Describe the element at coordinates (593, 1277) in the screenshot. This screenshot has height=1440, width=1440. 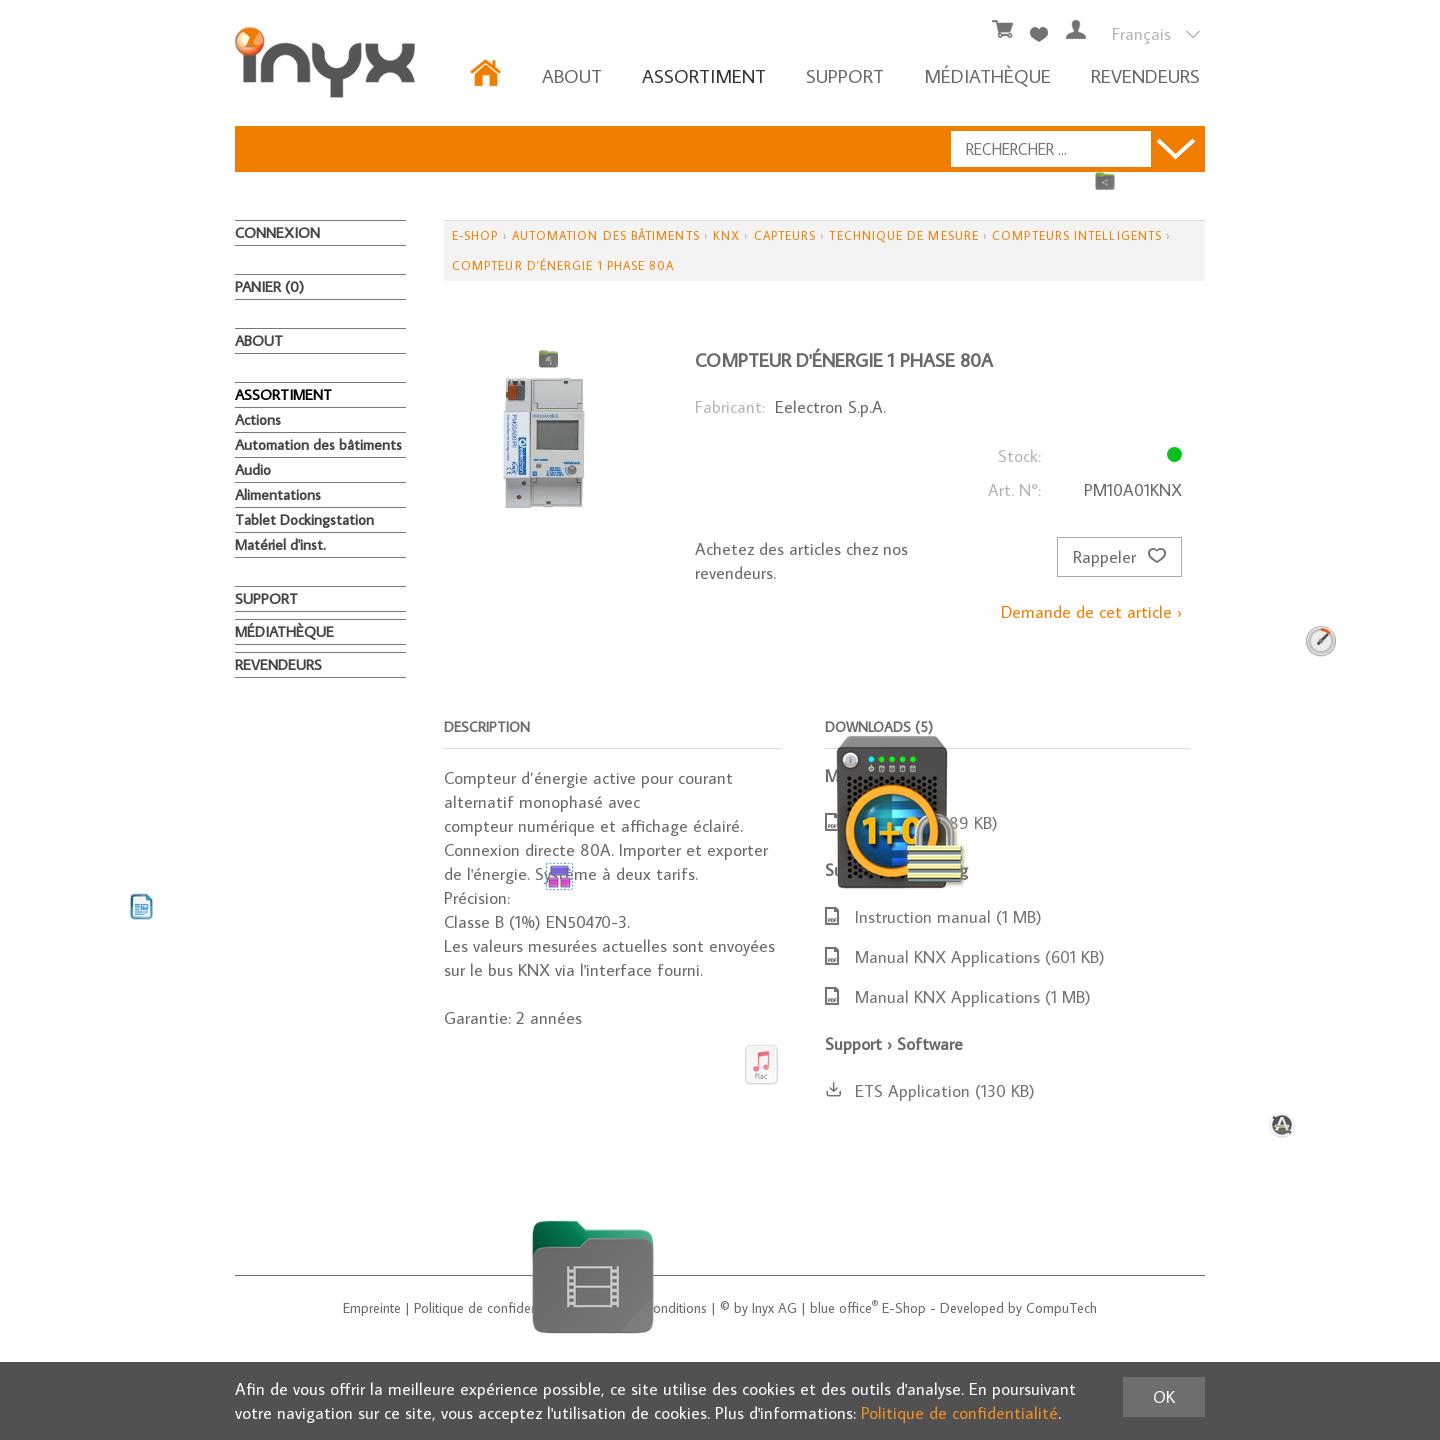
I see `open your videos folder` at that location.